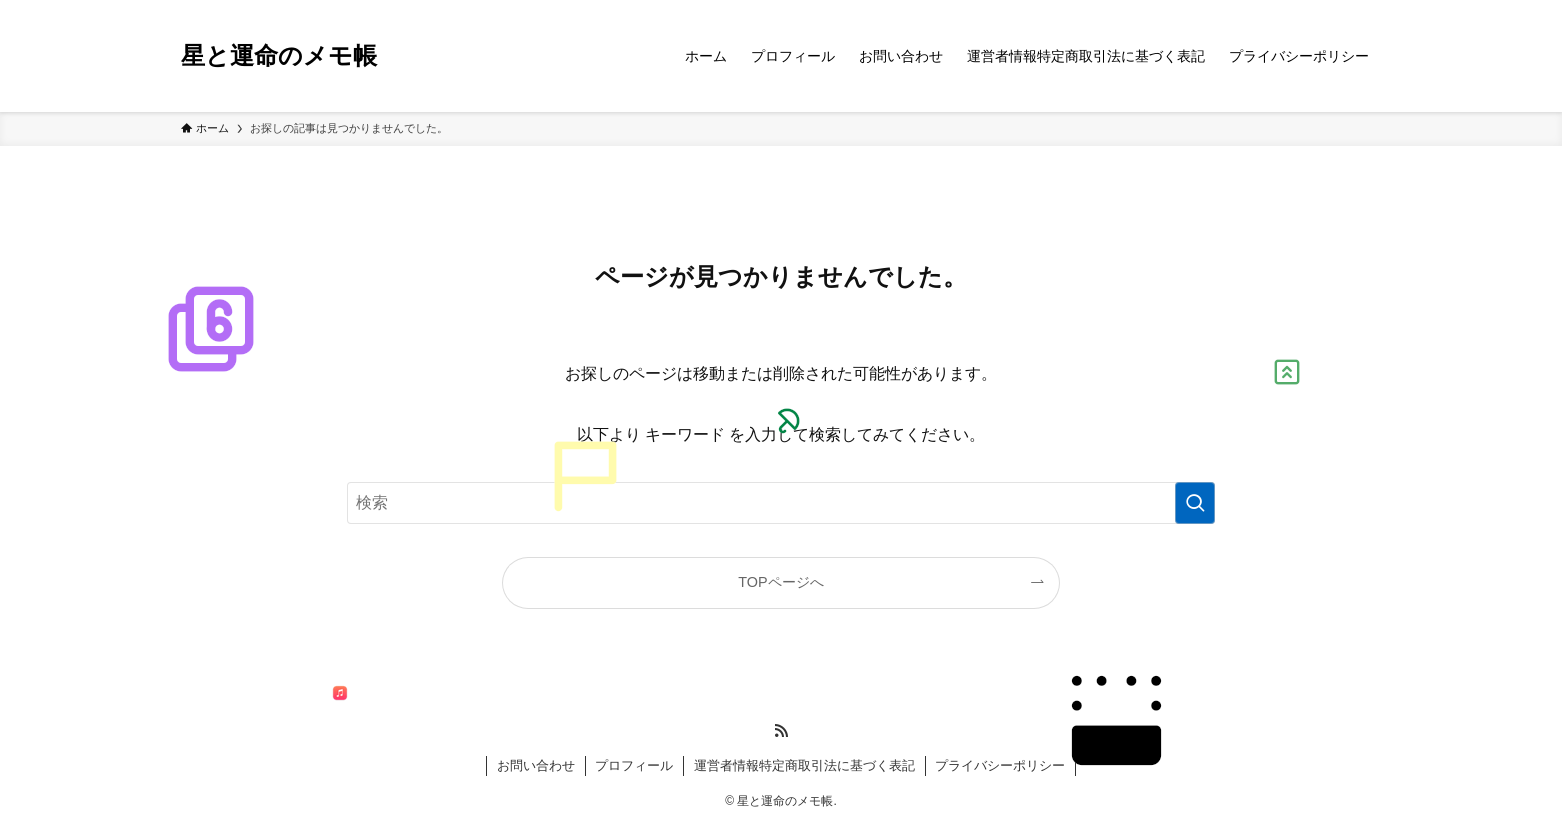  Describe the element at coordinates (585, 472) in the screenshot. I see `flag an item for review` at that location.